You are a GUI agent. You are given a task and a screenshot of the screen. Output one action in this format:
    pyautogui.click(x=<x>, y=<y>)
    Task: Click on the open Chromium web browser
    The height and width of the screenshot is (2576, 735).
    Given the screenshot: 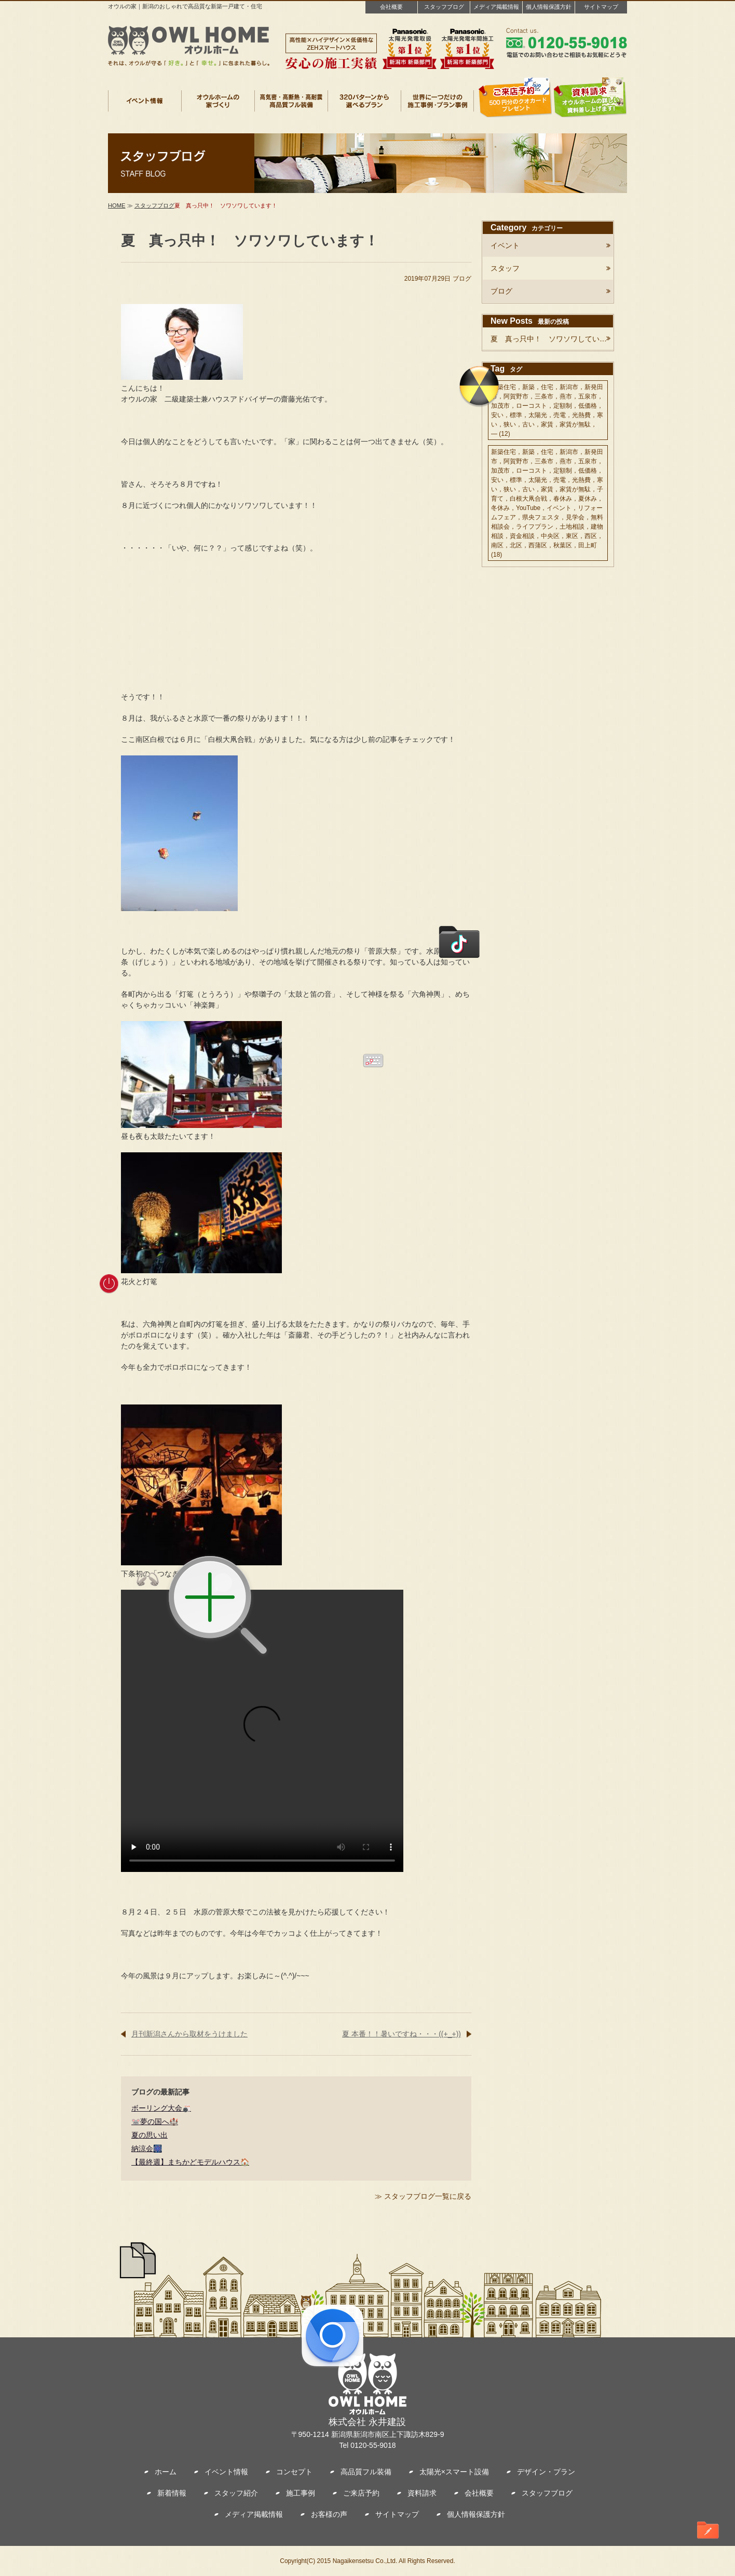 What is the action you would take?
    pyautogui.click(x=332, y=2335)
    